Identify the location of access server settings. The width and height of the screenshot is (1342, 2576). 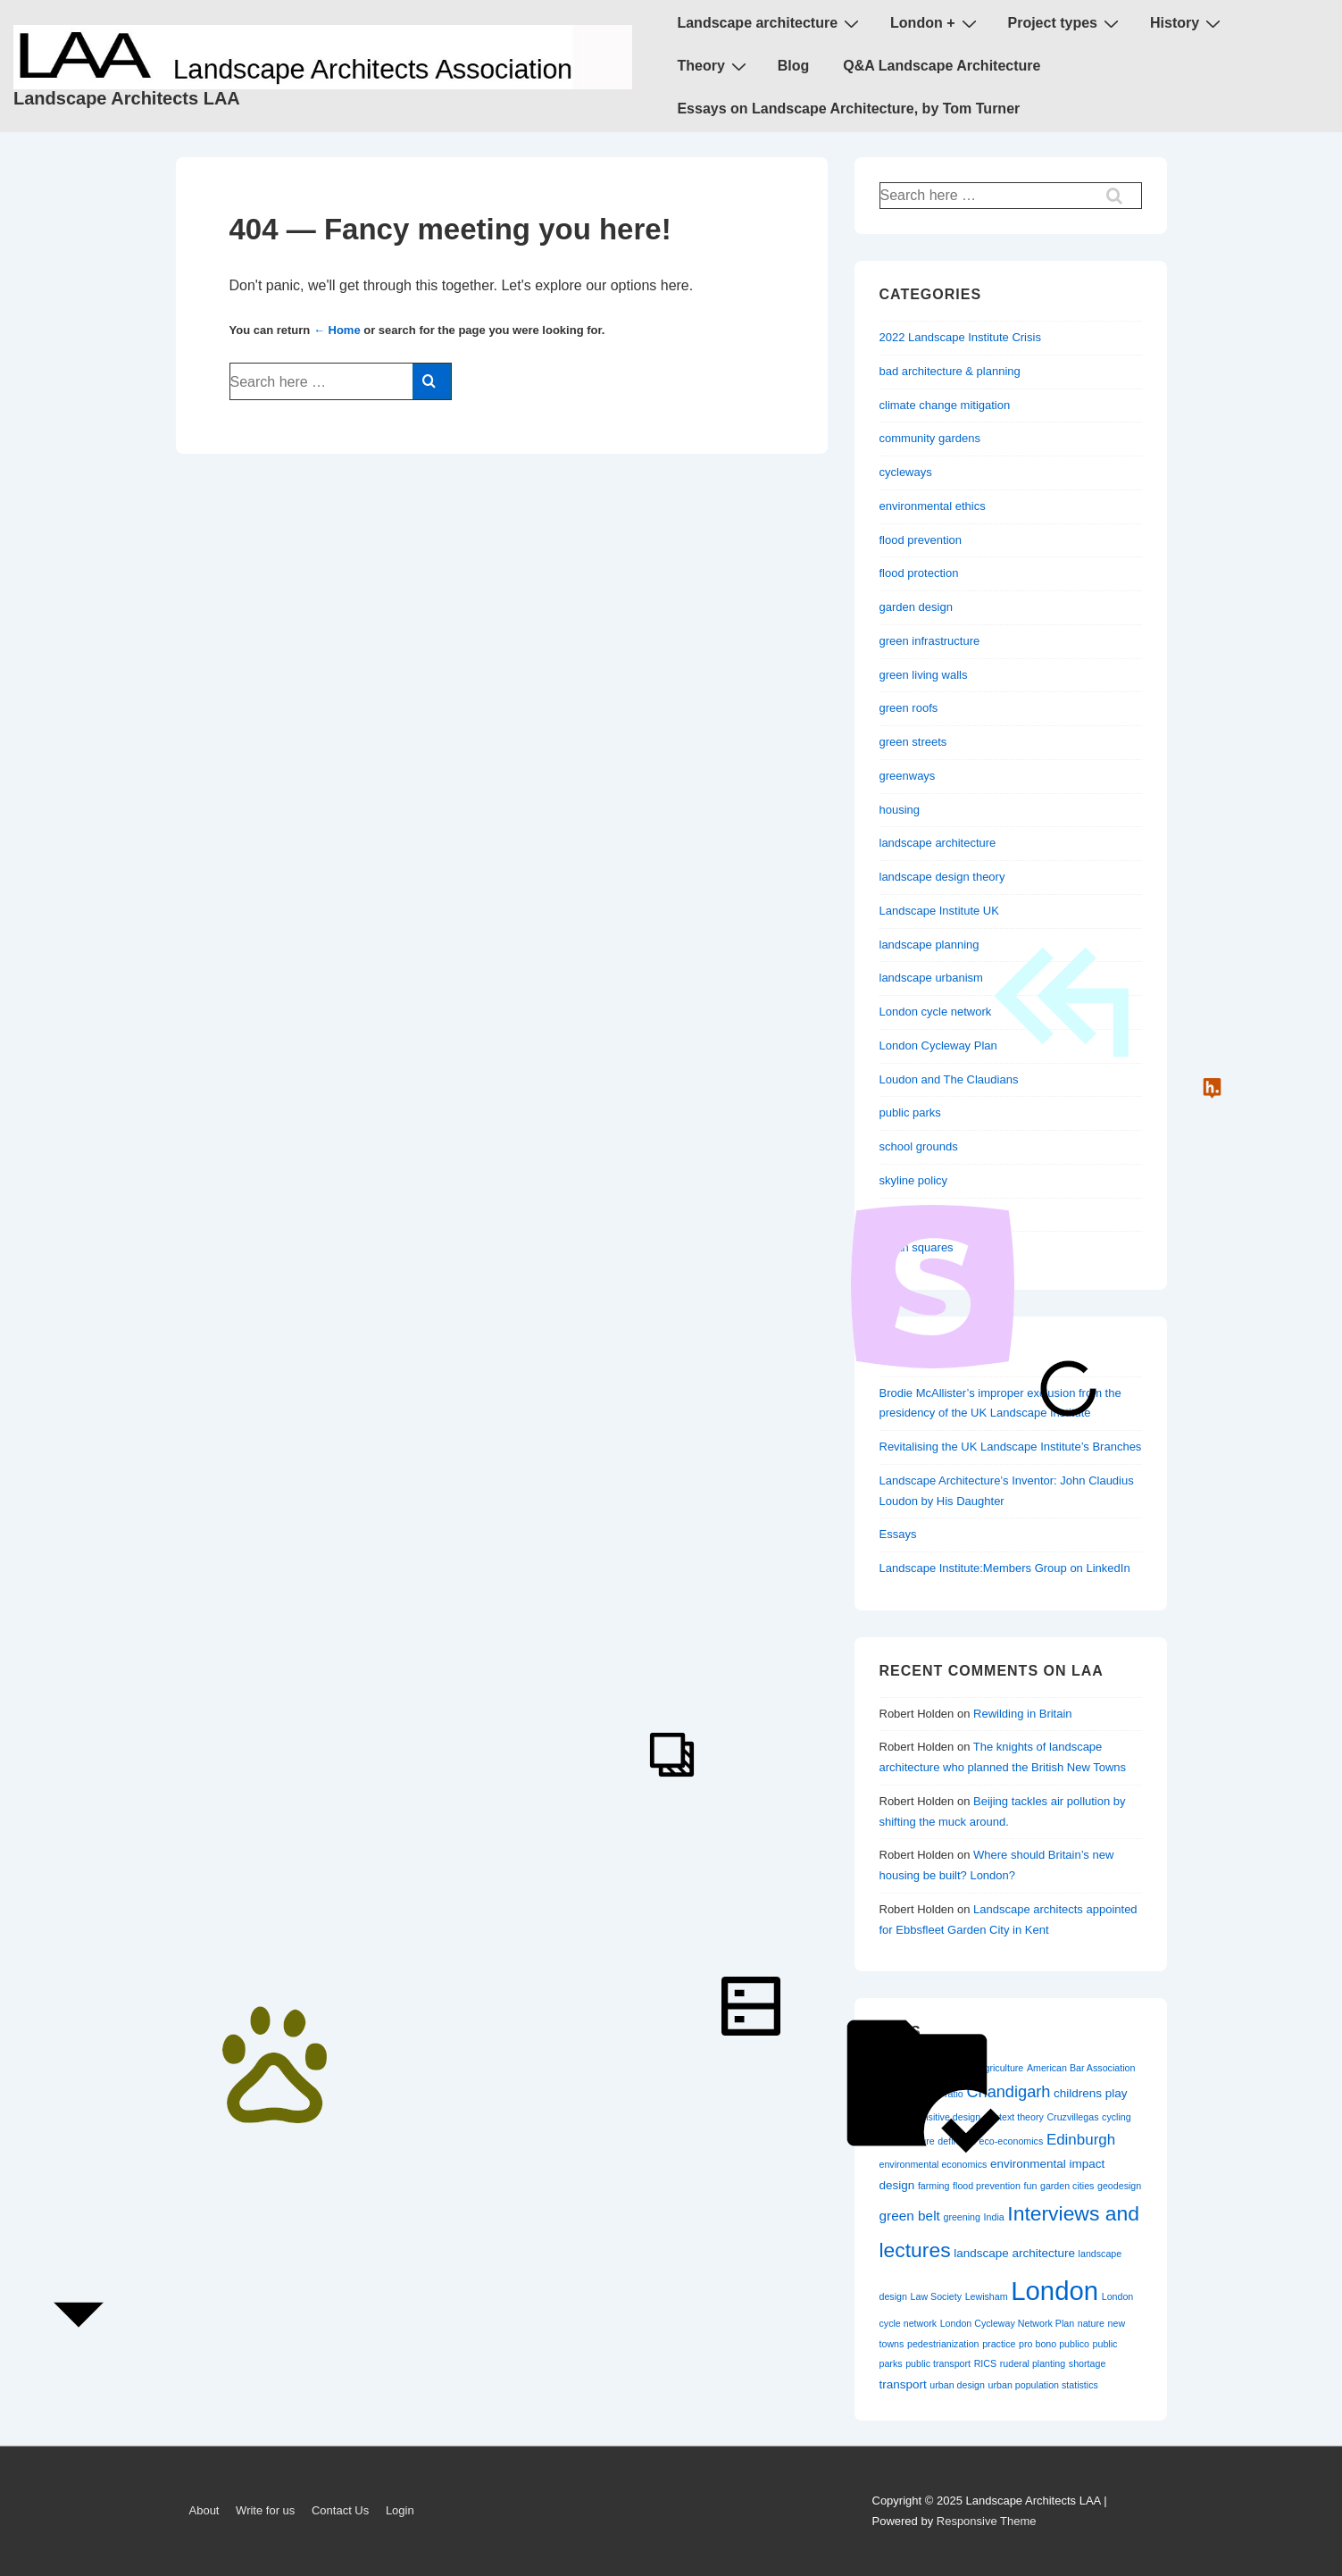
(751, 2006).